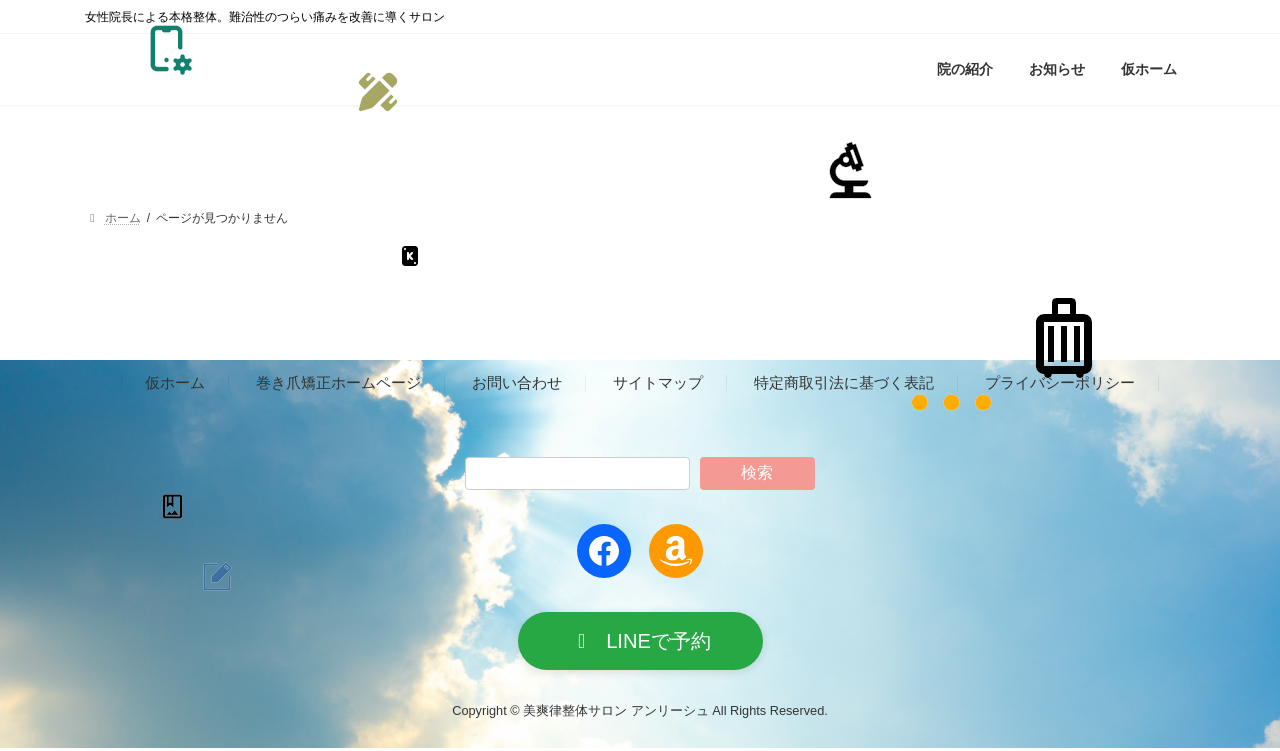  I want to click on access biotech or laboratory features, so click(850, 171).